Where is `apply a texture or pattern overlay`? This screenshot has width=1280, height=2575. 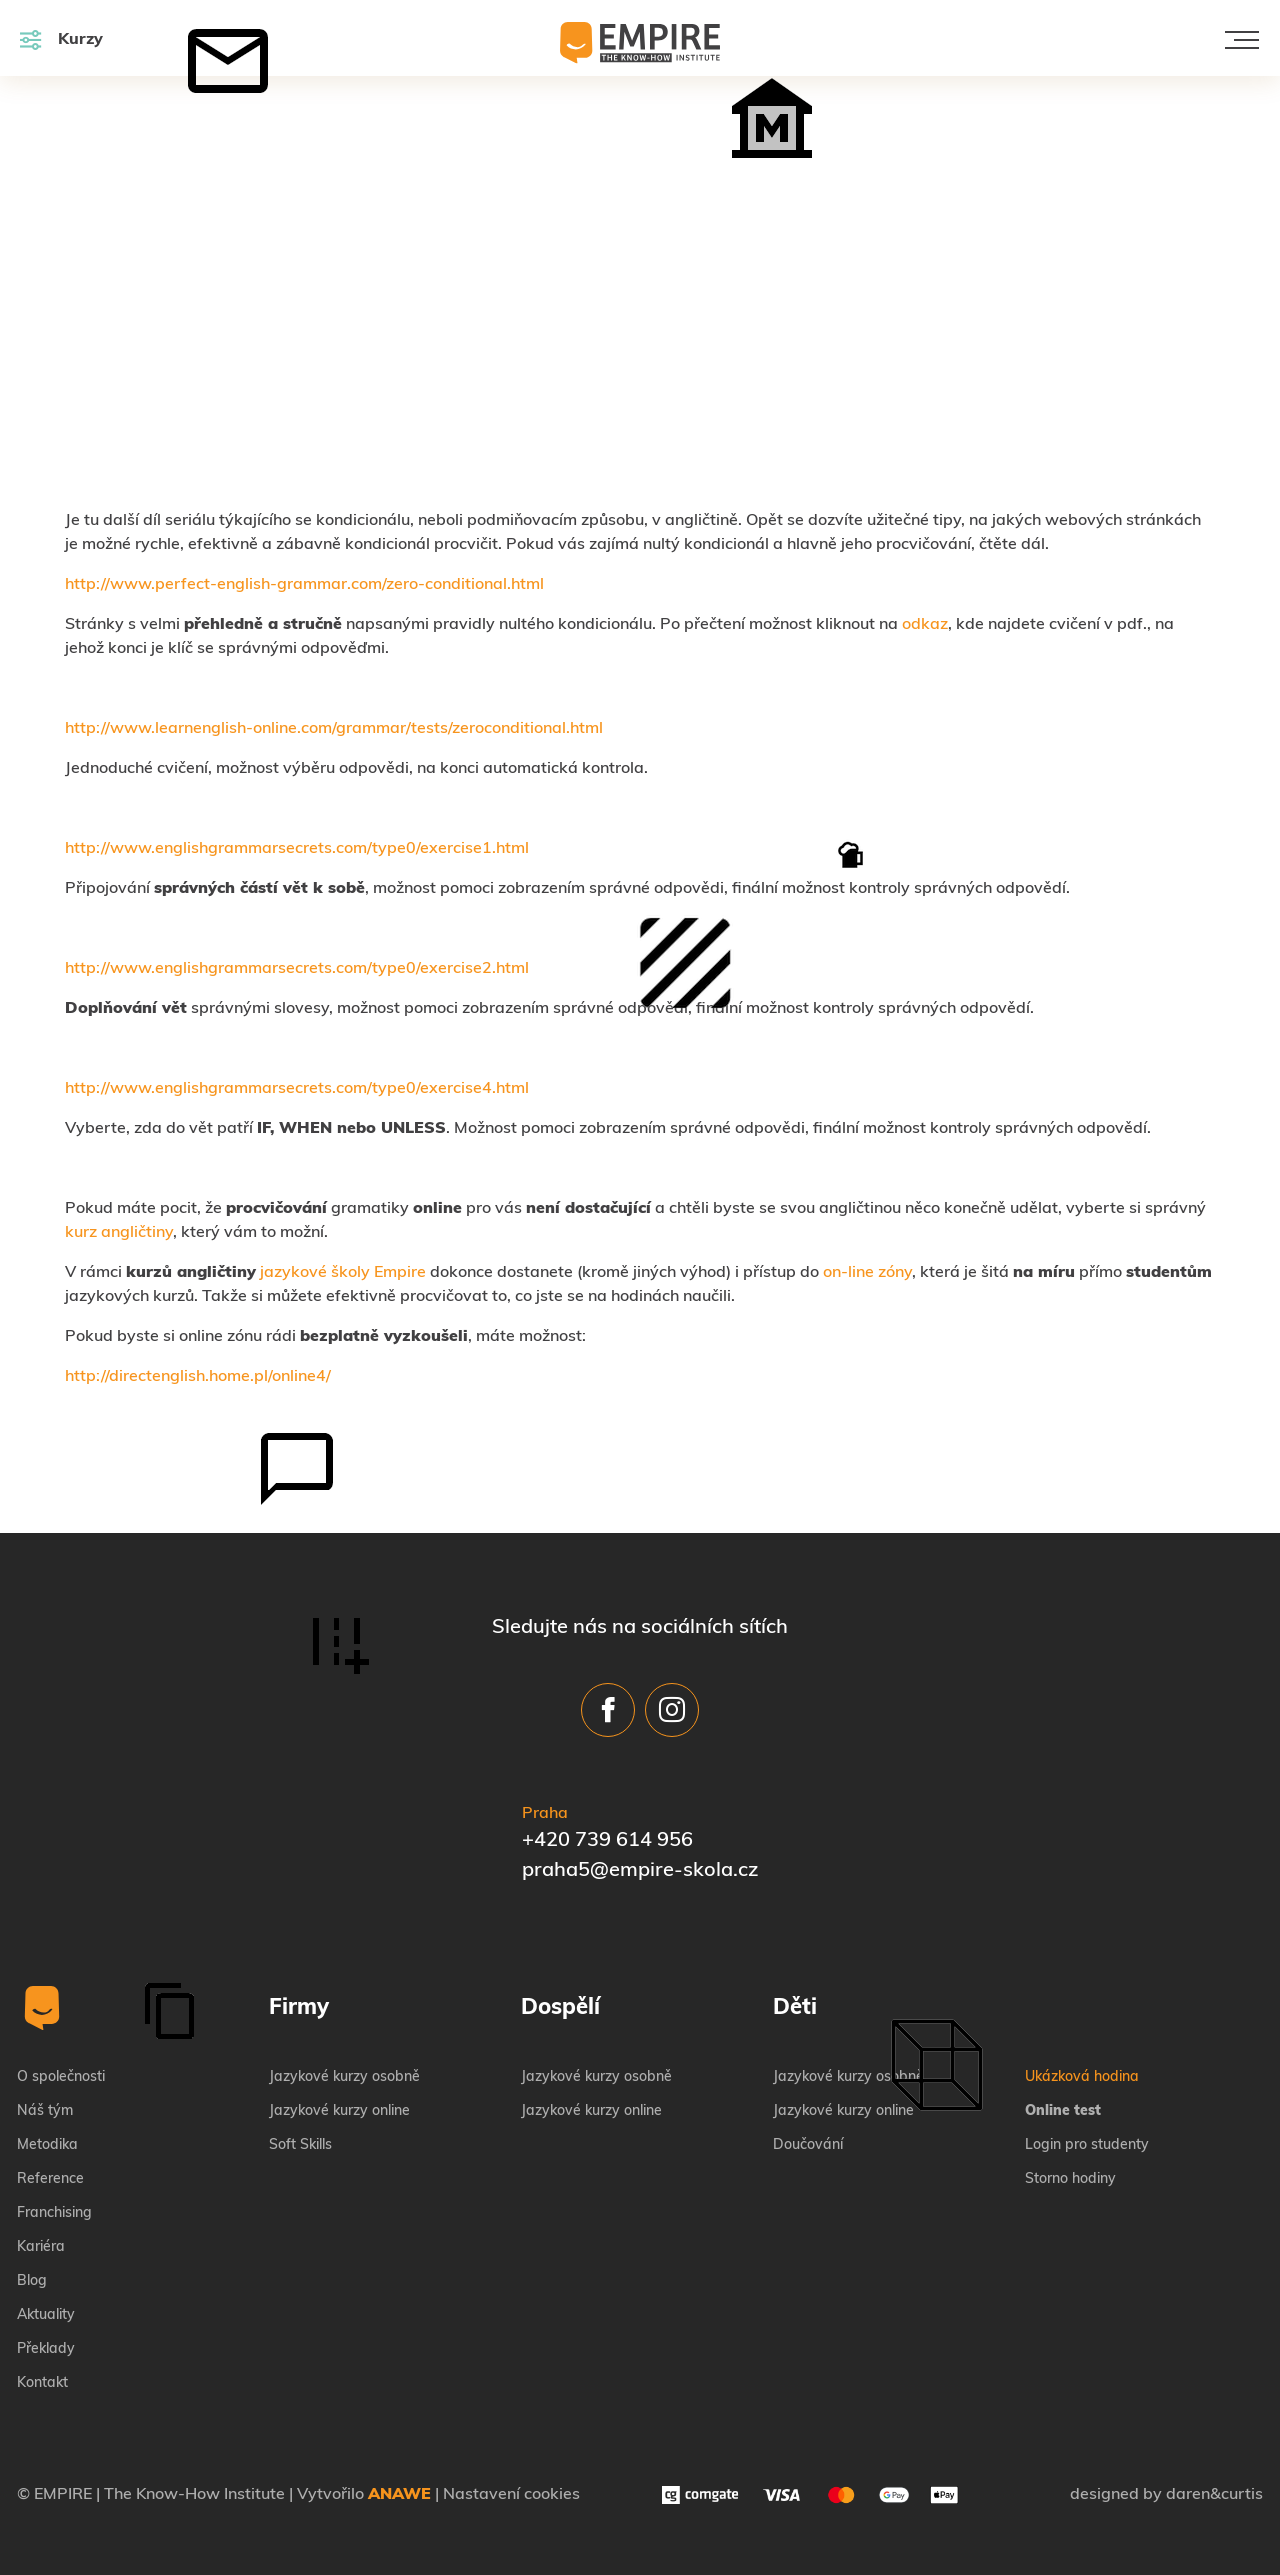
apply a texture or pattern overlay is located at coordinates (685, 963).